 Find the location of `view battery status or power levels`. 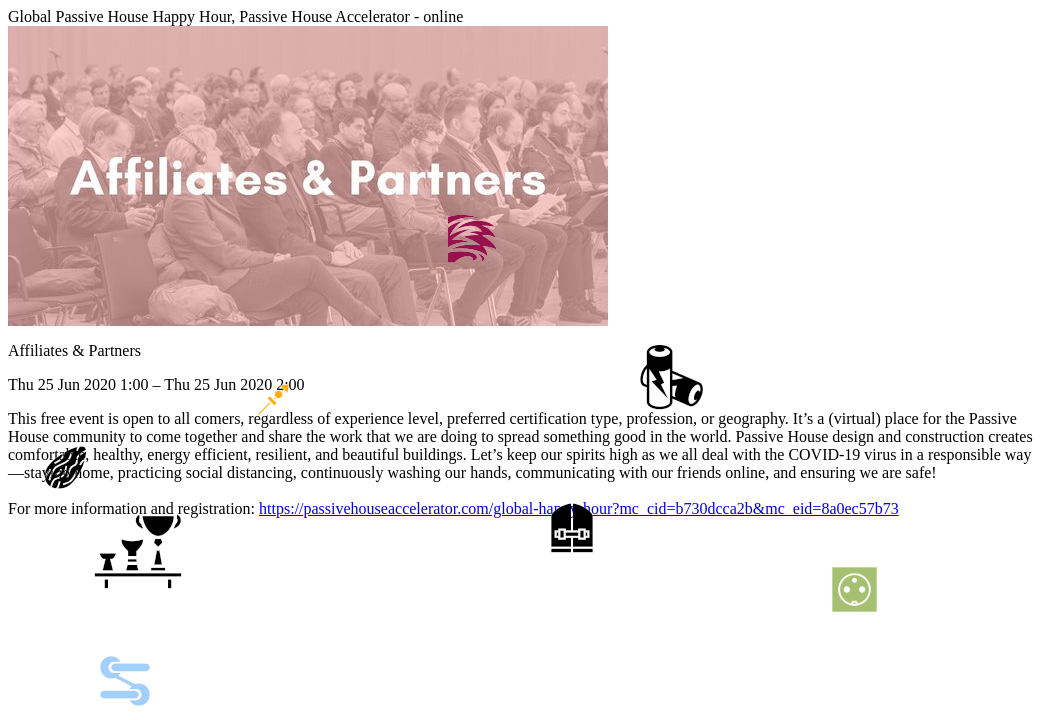

view battery status or power levels is located at coordinates (671, 376).